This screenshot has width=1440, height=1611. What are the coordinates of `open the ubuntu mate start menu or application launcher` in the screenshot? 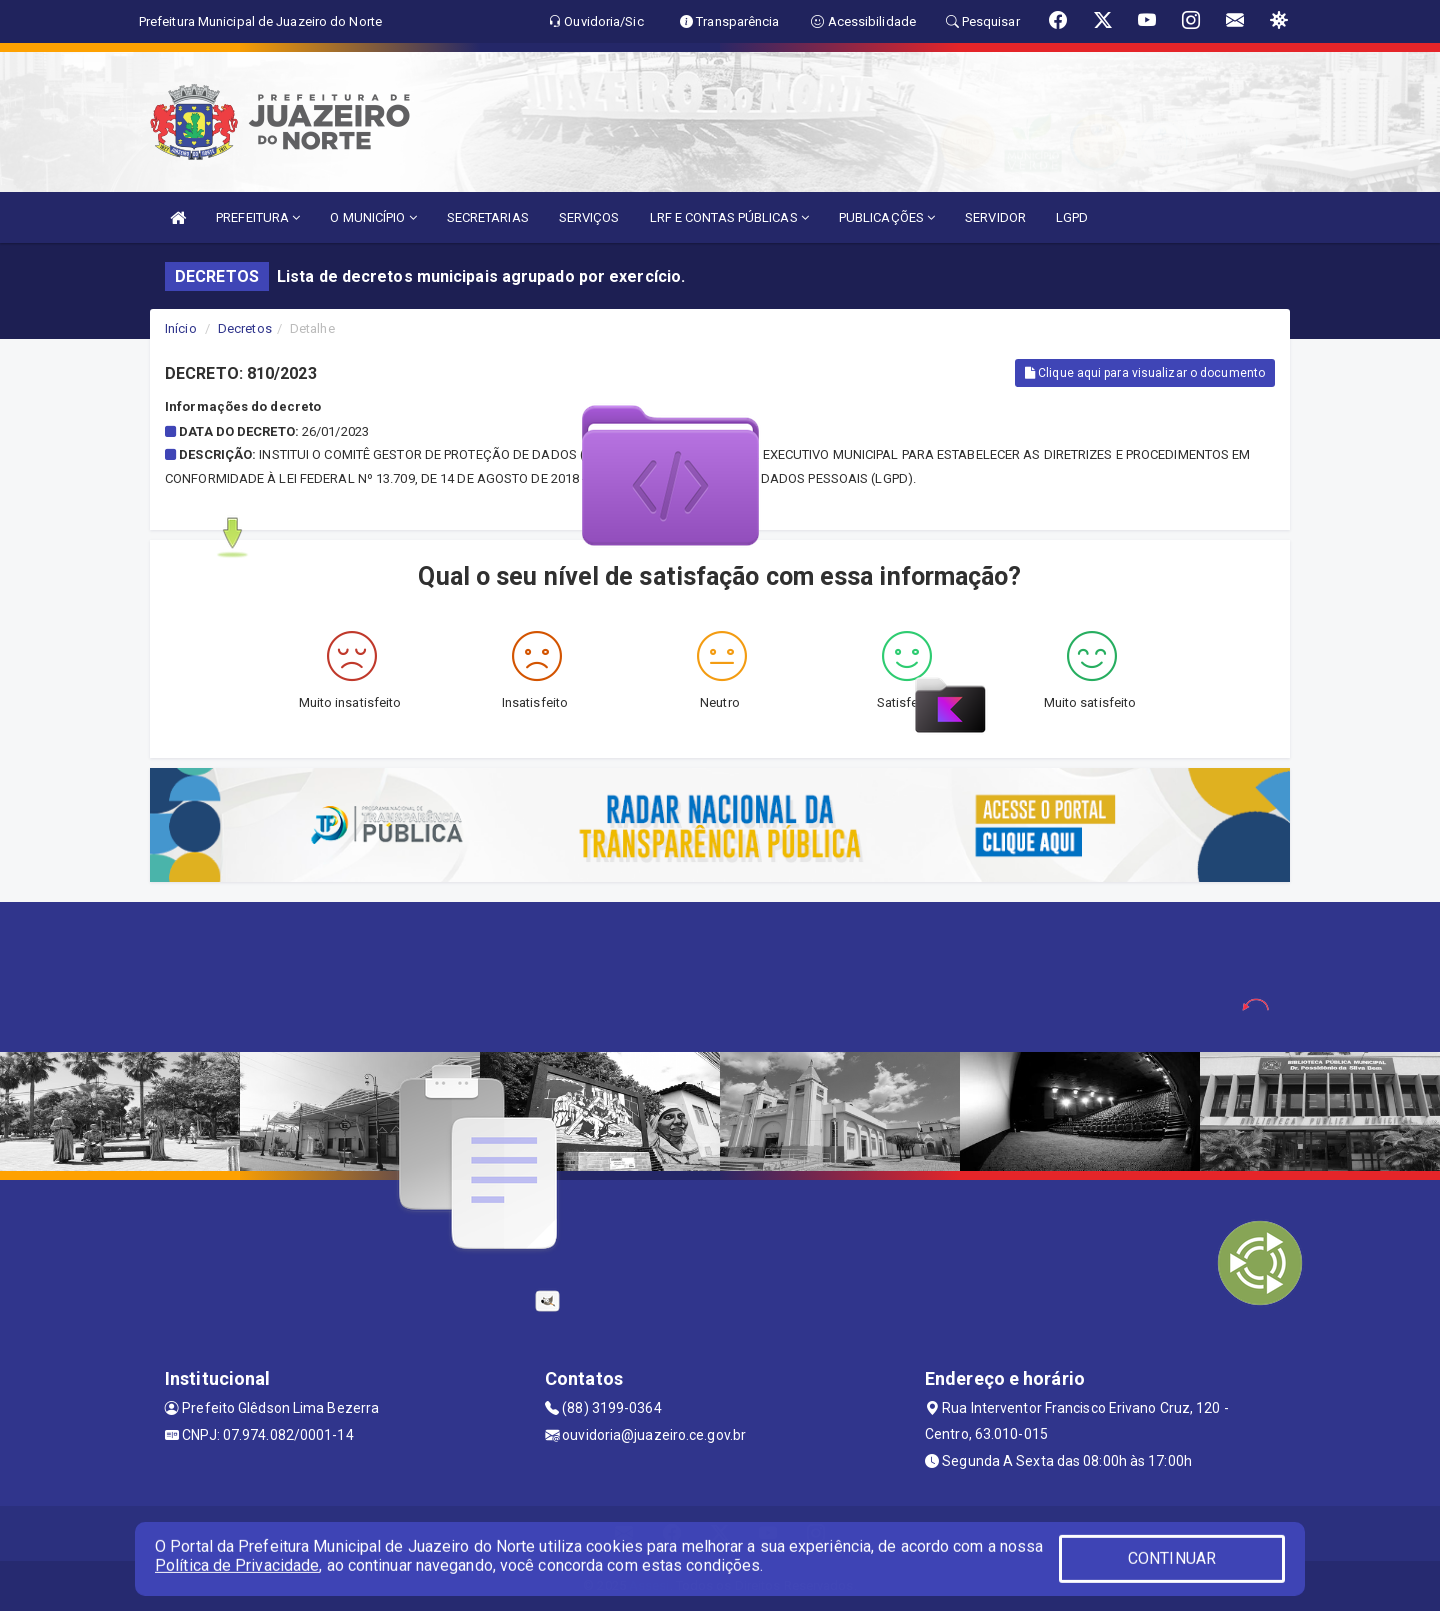 It's located at (1260, 1263).